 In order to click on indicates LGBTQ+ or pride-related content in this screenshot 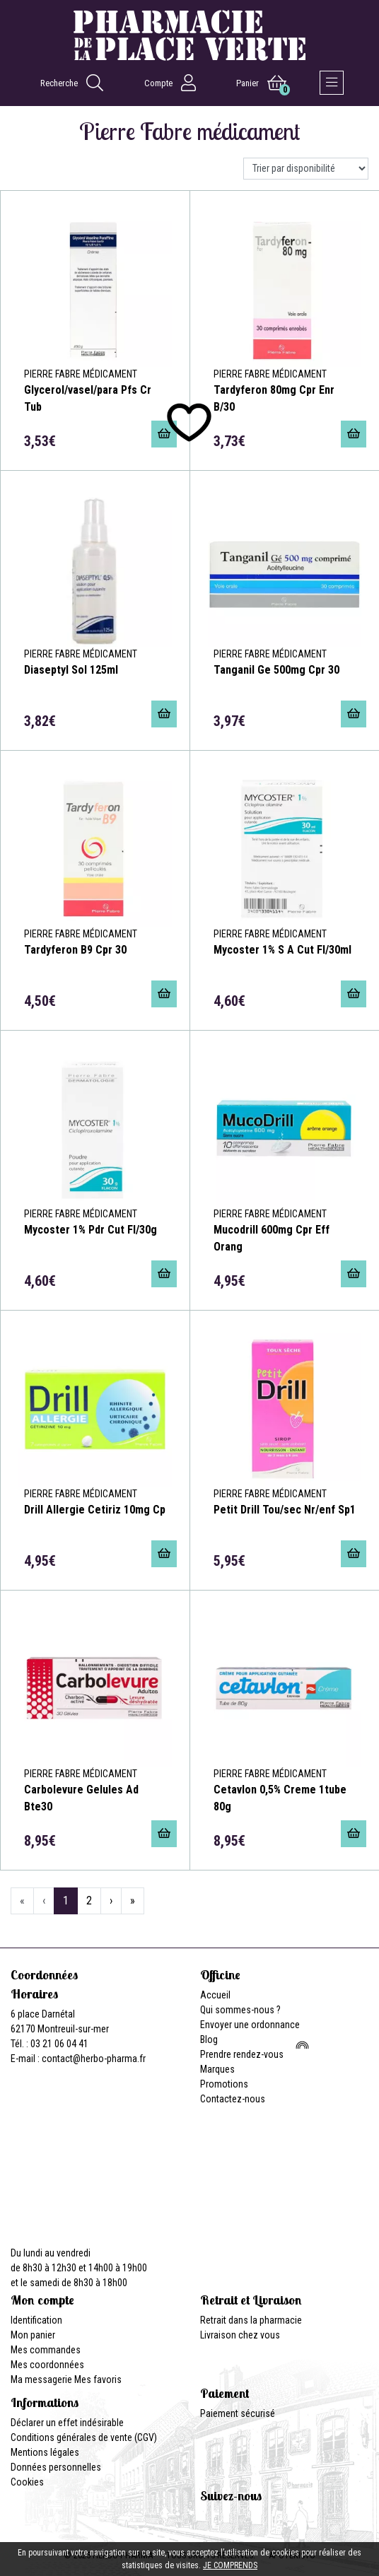, I will do `click(302, 2045)`.